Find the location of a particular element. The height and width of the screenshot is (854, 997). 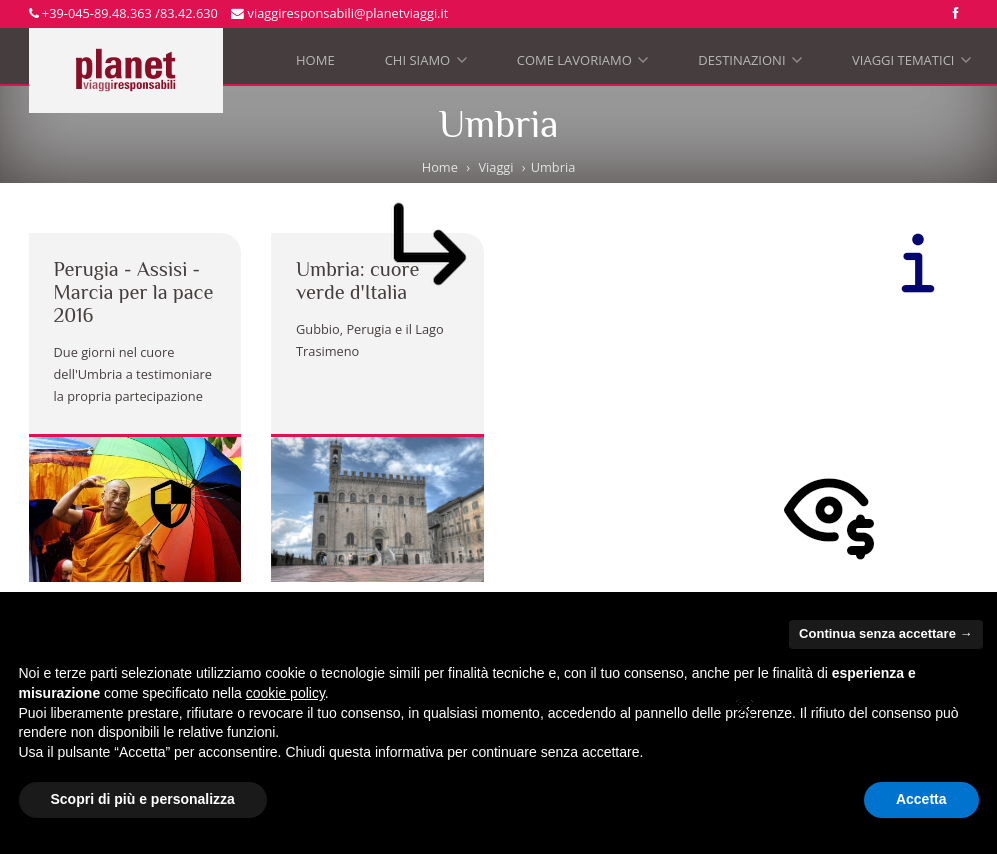

navigate to a subdirectory or nested folder is located at coordinates (433, 242).